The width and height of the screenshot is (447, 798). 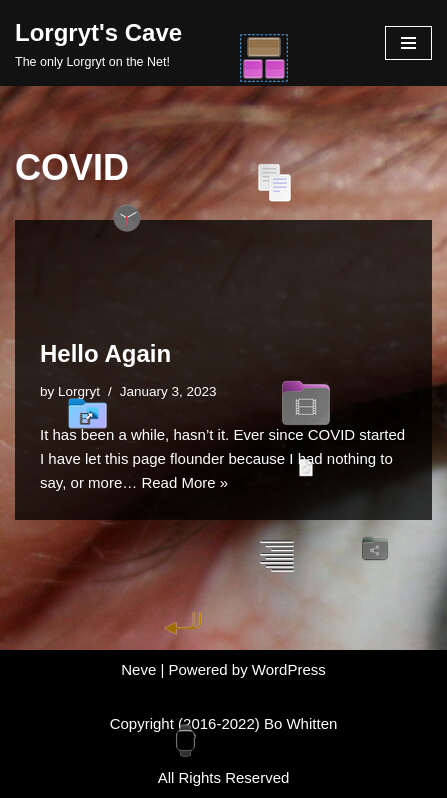 I want to click on open the clocks app, so click(x=127, y=218).